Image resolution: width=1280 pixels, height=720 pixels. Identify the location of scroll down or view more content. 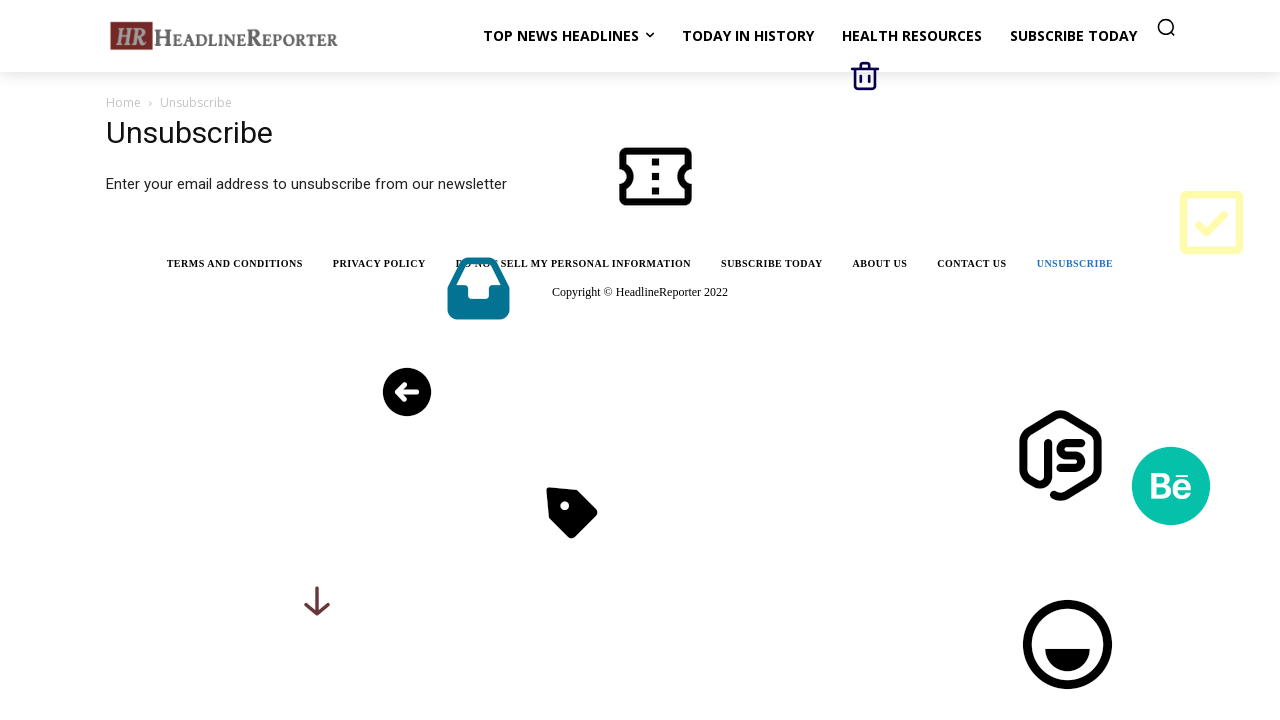
(317, 601).